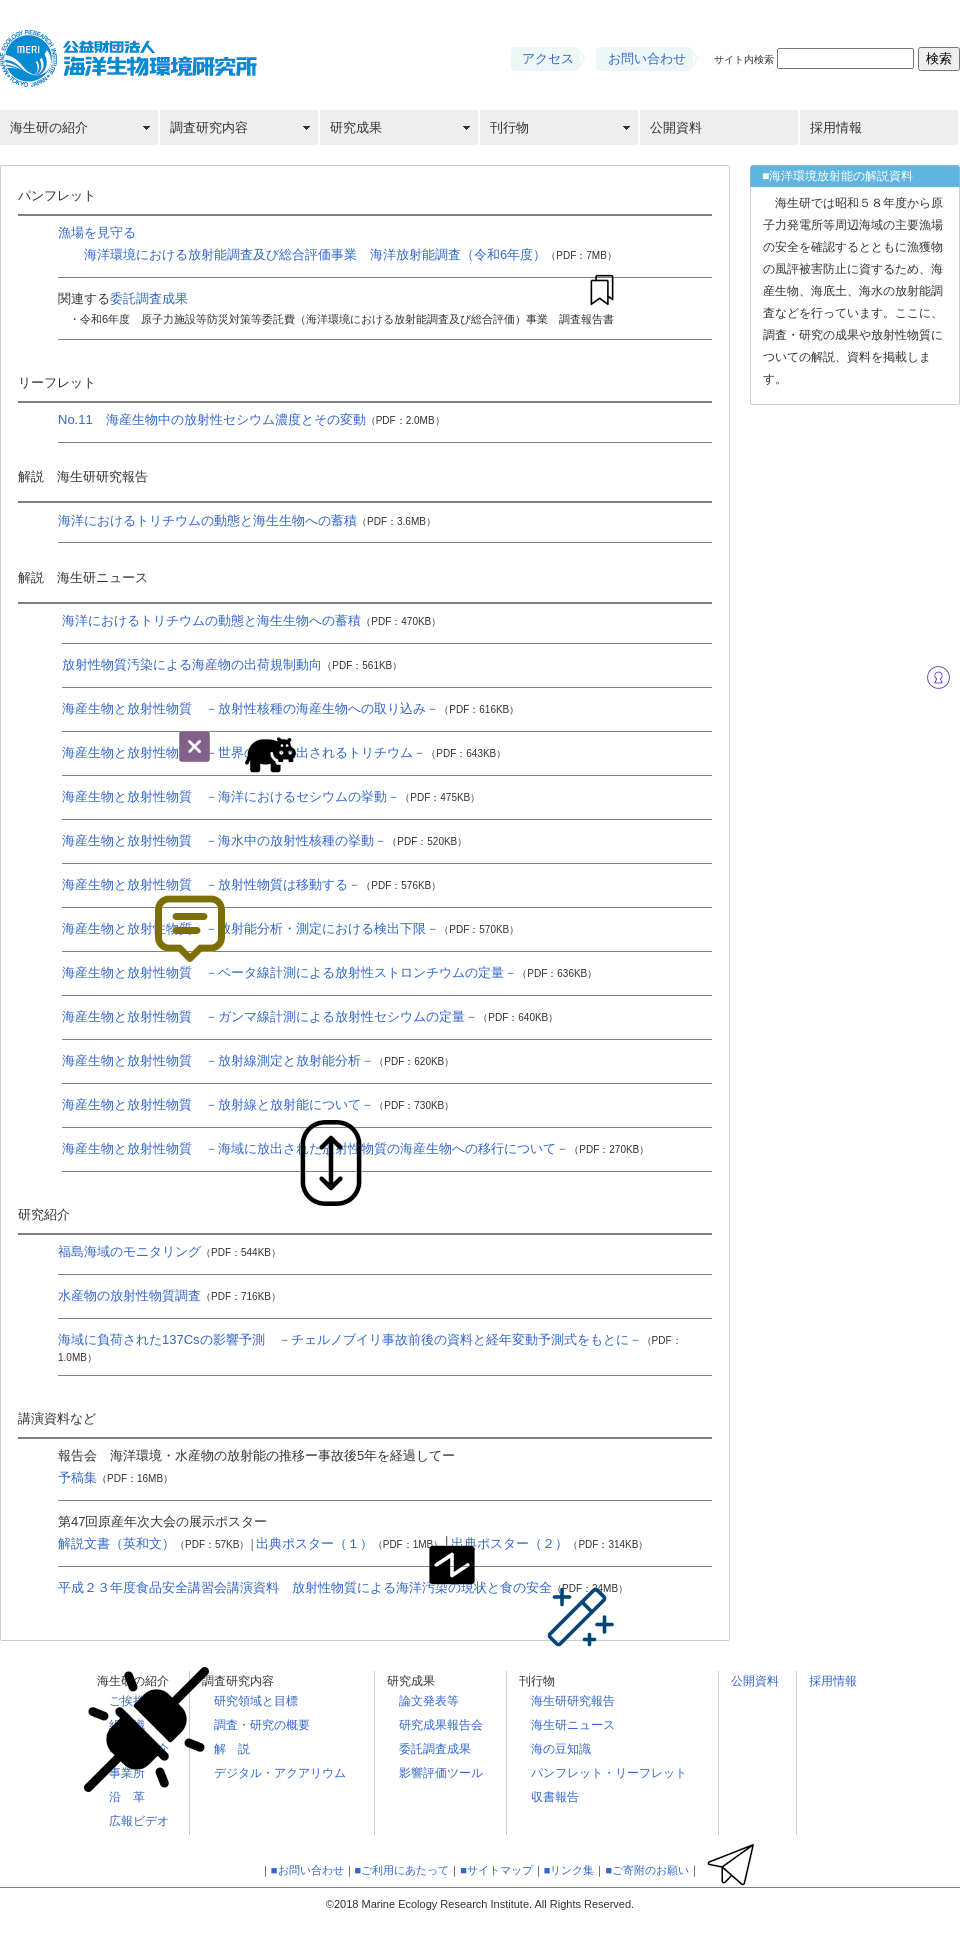 Image resolution: width=960 pixels, height=1945 pixels. Describe the element at coordinates (146, 1729) in the screenshot. I see `indicates an active connection or paired devices` at that location.